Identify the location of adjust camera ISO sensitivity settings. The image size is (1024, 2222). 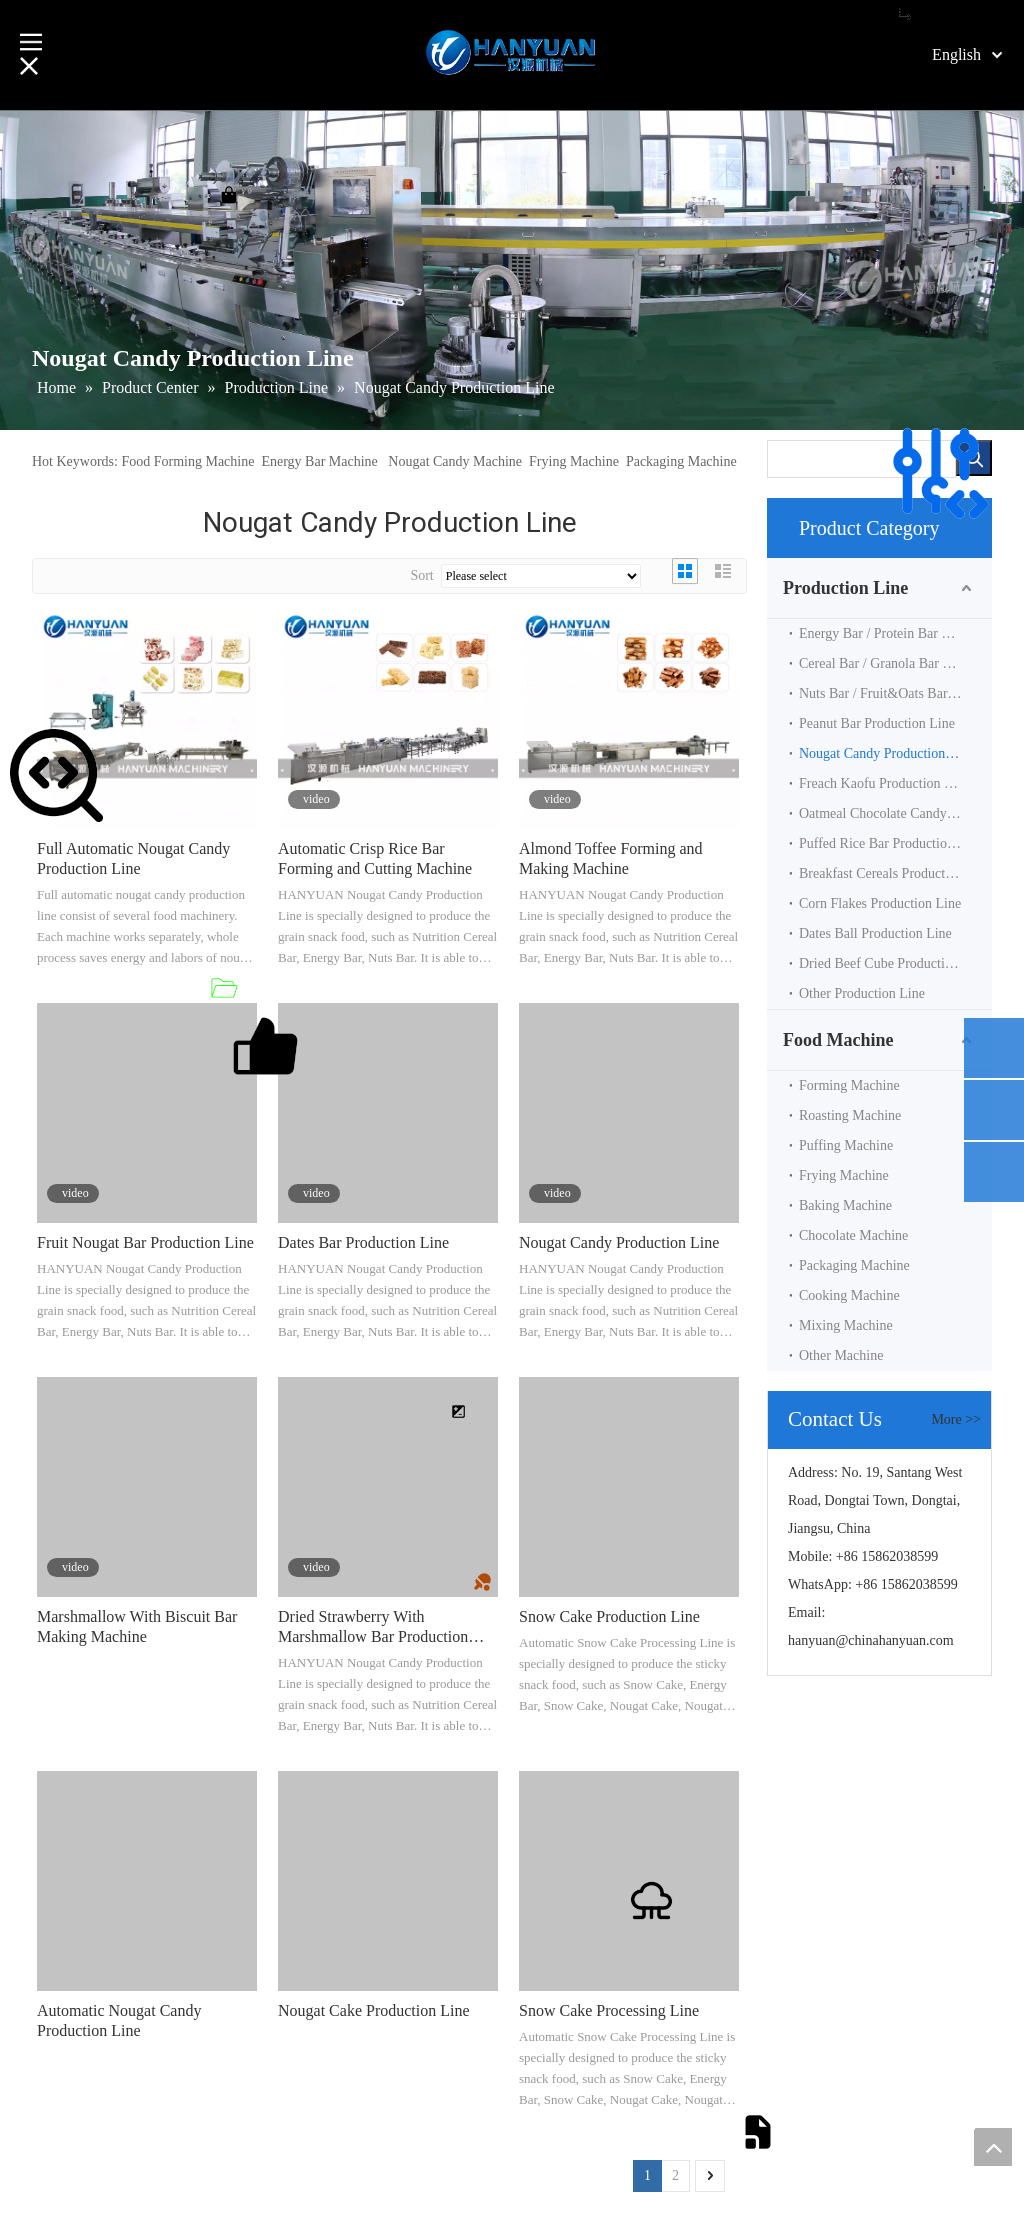
(458, 1411).